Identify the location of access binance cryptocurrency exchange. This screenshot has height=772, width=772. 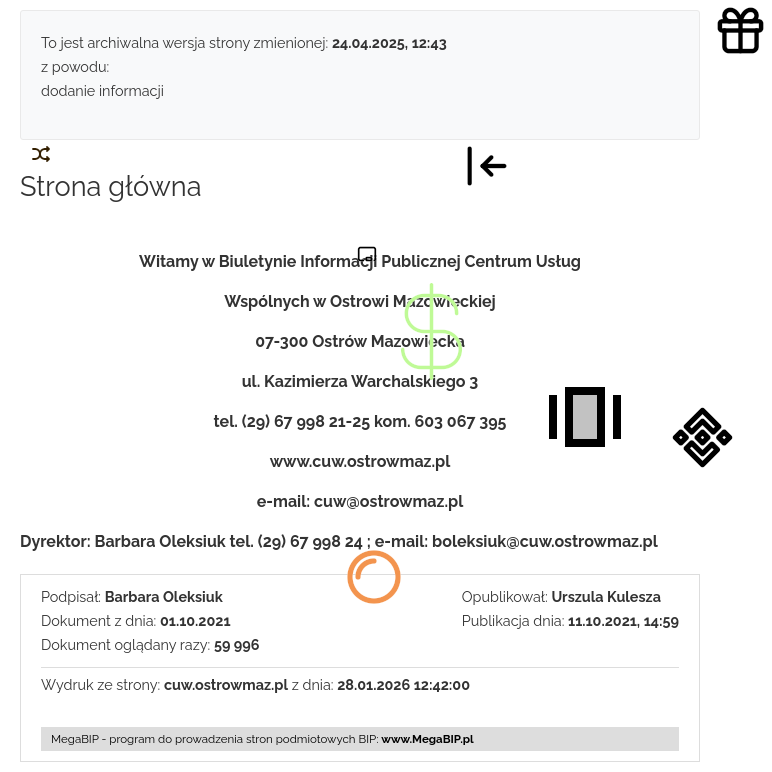
(702, 437).